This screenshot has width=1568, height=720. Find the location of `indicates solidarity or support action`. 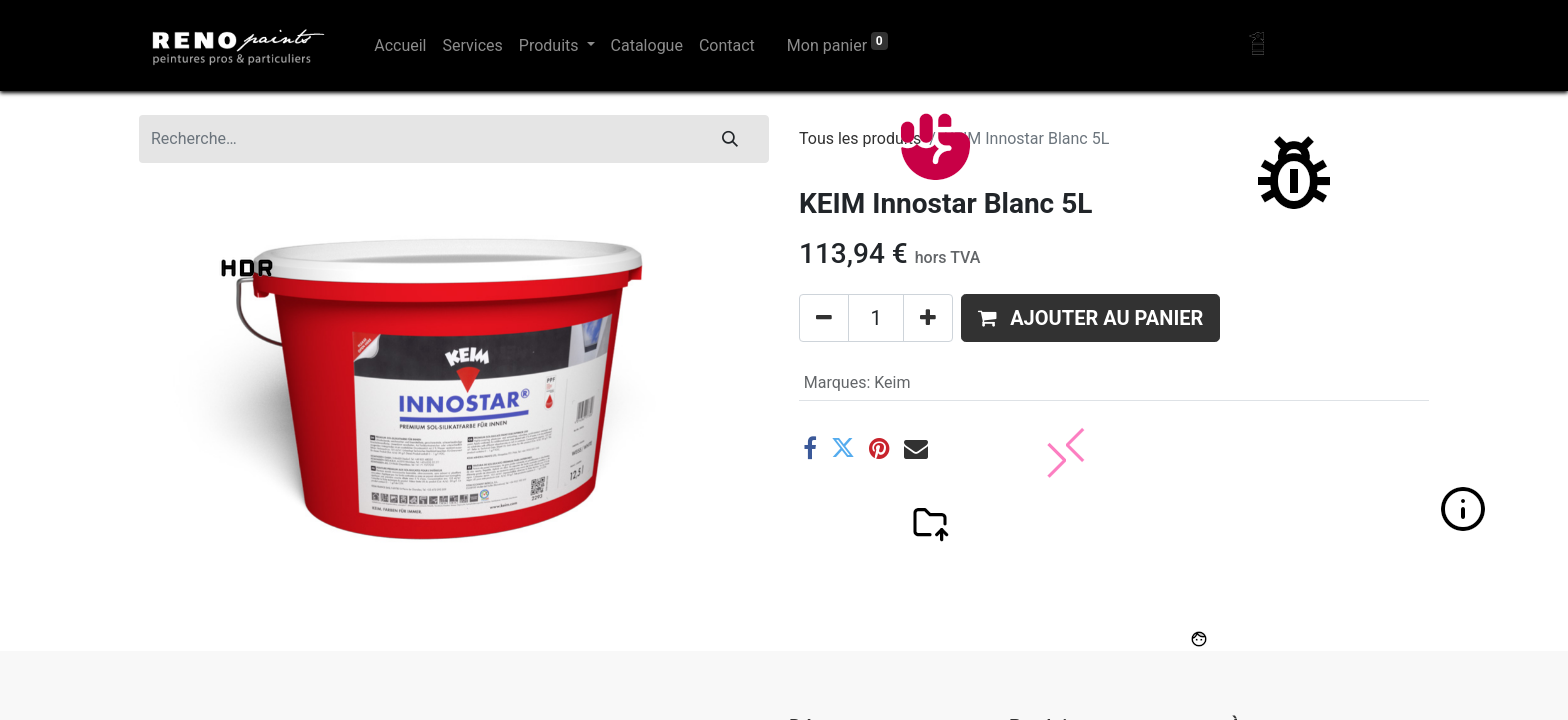

indicates solidarity or support action is located at coordinates (935, 145).